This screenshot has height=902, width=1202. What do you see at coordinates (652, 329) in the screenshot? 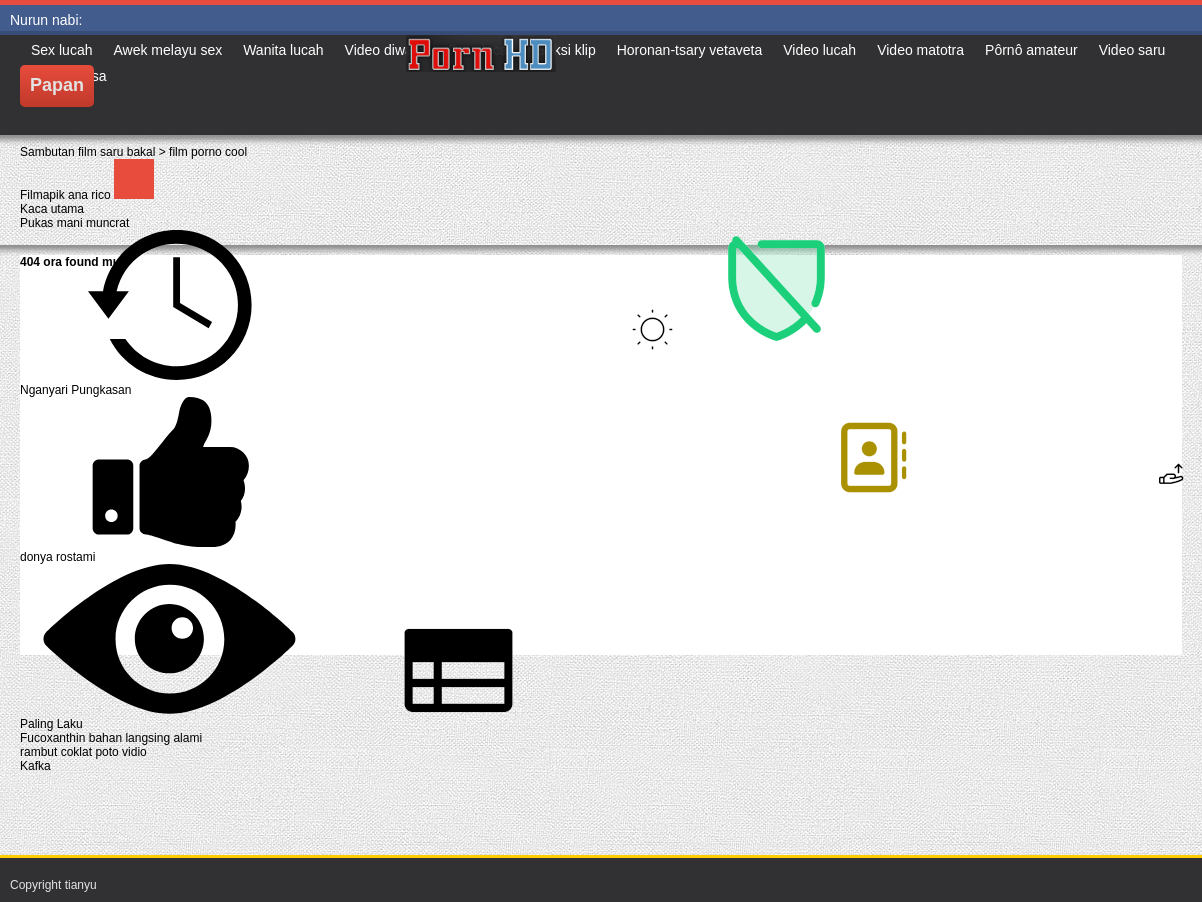
I see `reduce screen brightness` at bounding box center [652, 329].